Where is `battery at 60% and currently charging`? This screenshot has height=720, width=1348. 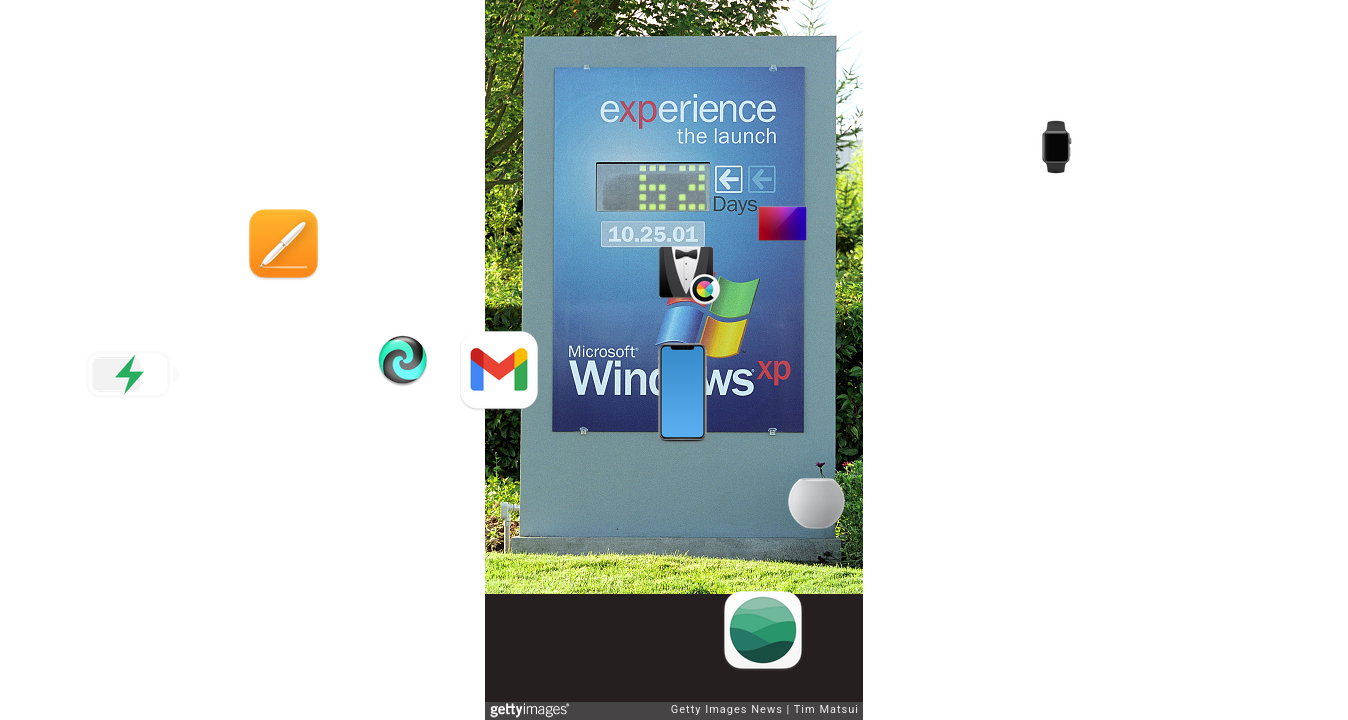 battery at 60% and currently charging is located at coordinates (132, 374).